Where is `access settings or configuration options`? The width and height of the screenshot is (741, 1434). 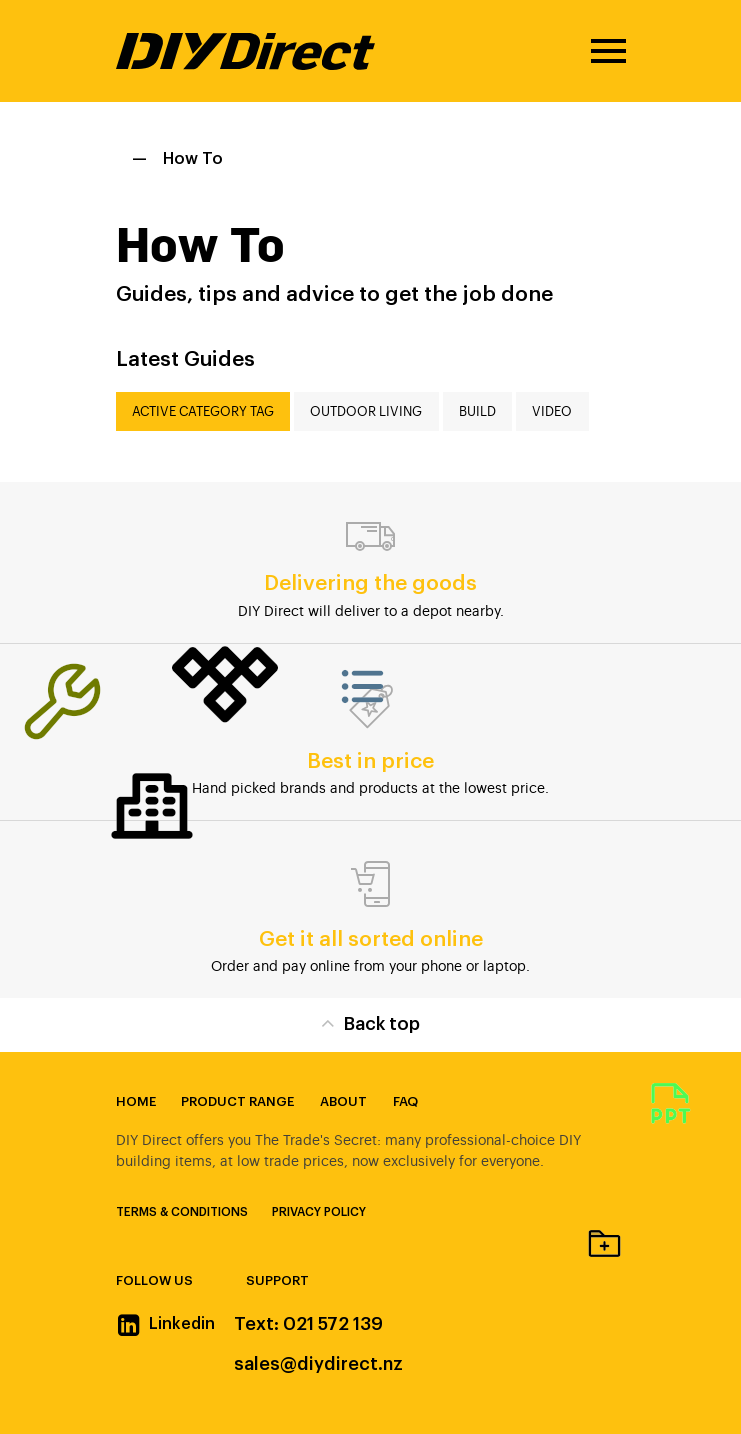
access settings or configuration options is located at coordinates (62, 701).